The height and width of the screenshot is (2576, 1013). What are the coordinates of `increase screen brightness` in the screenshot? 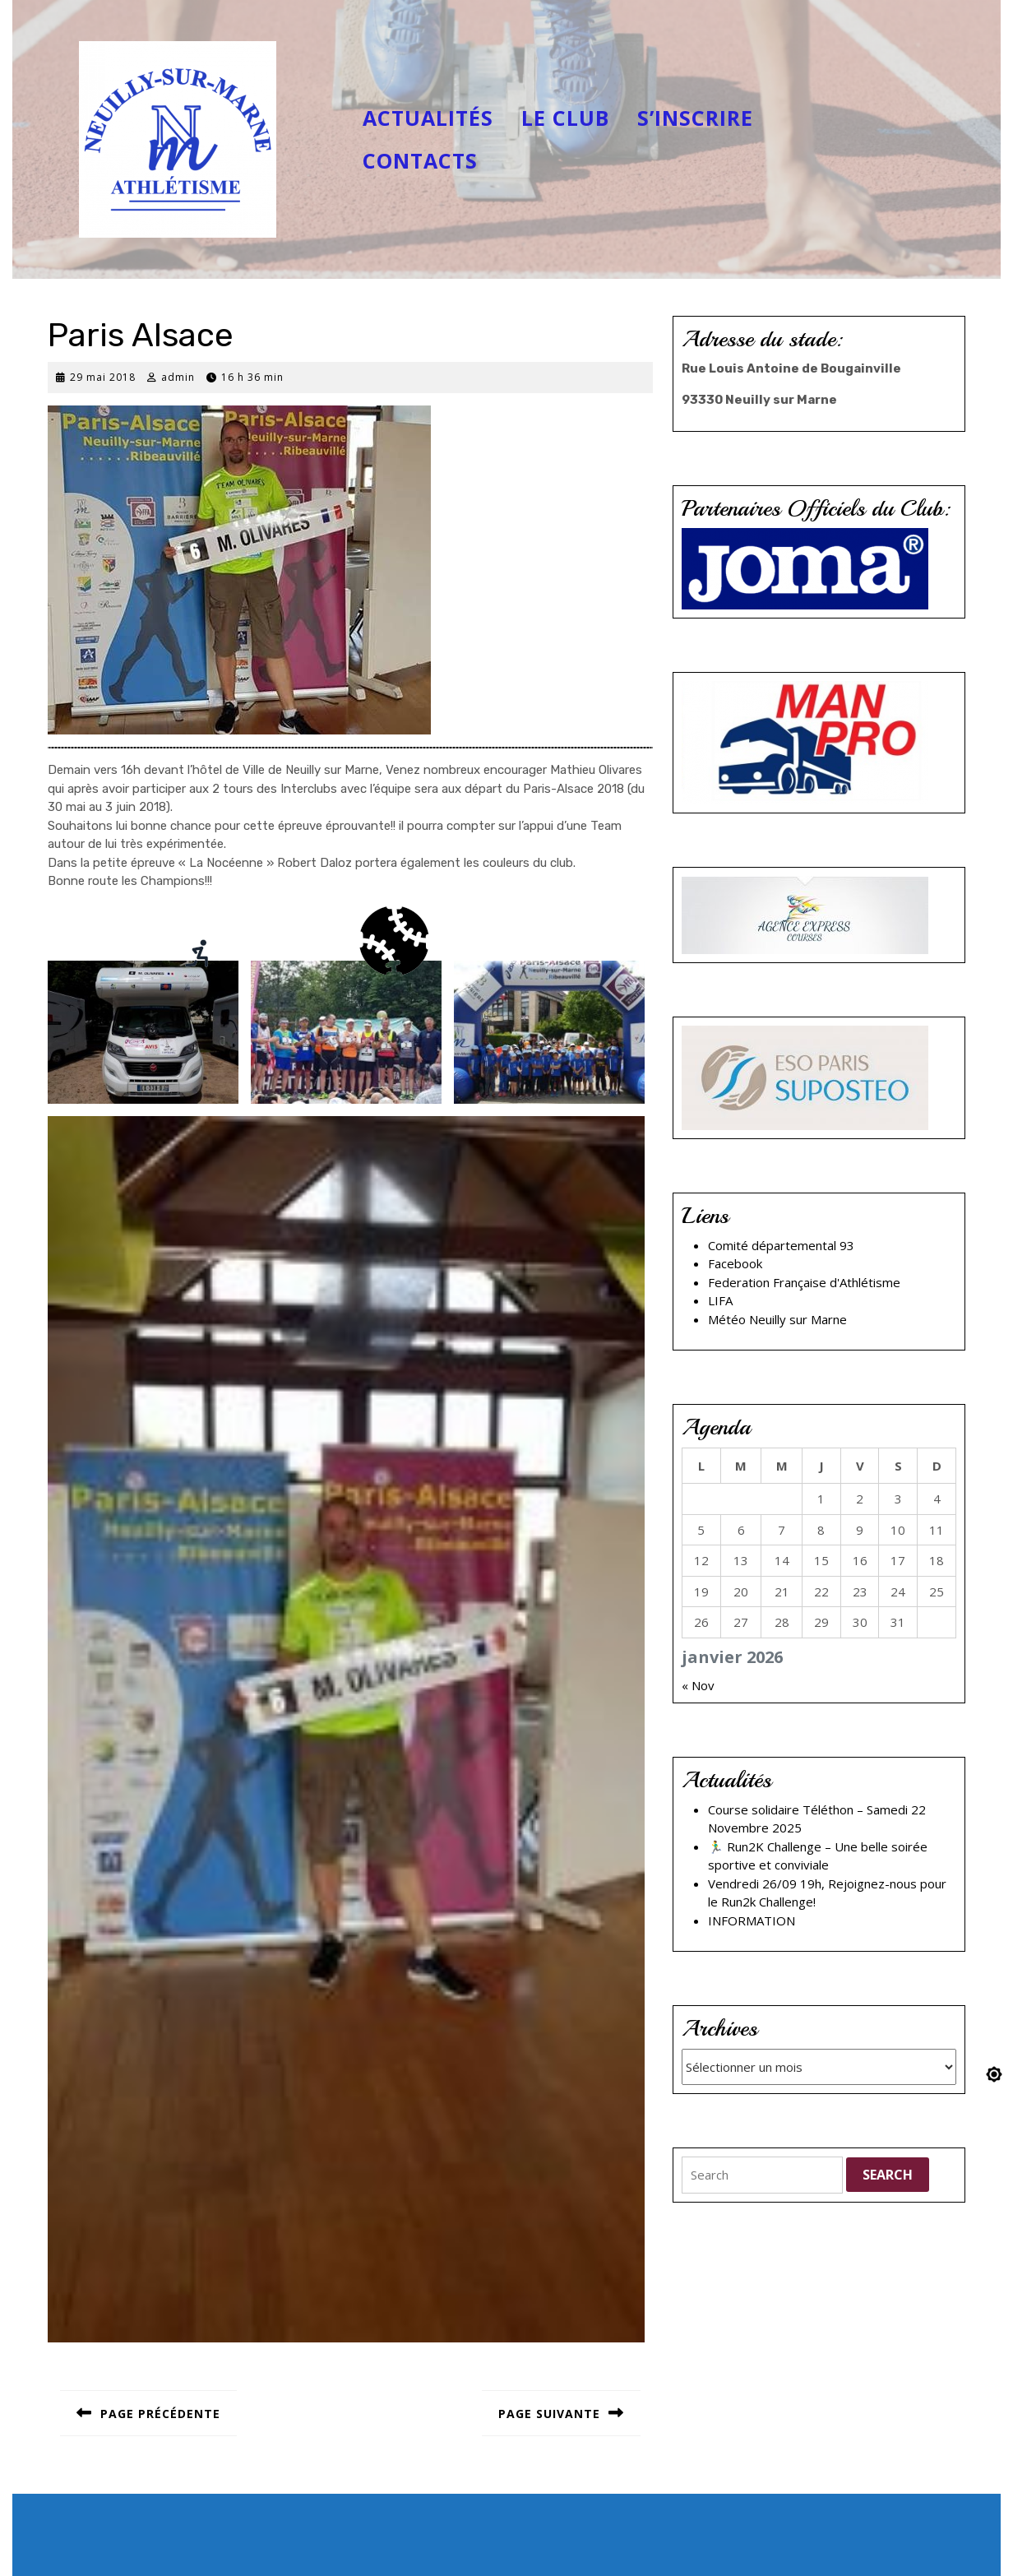 It's located at (994, 2074).